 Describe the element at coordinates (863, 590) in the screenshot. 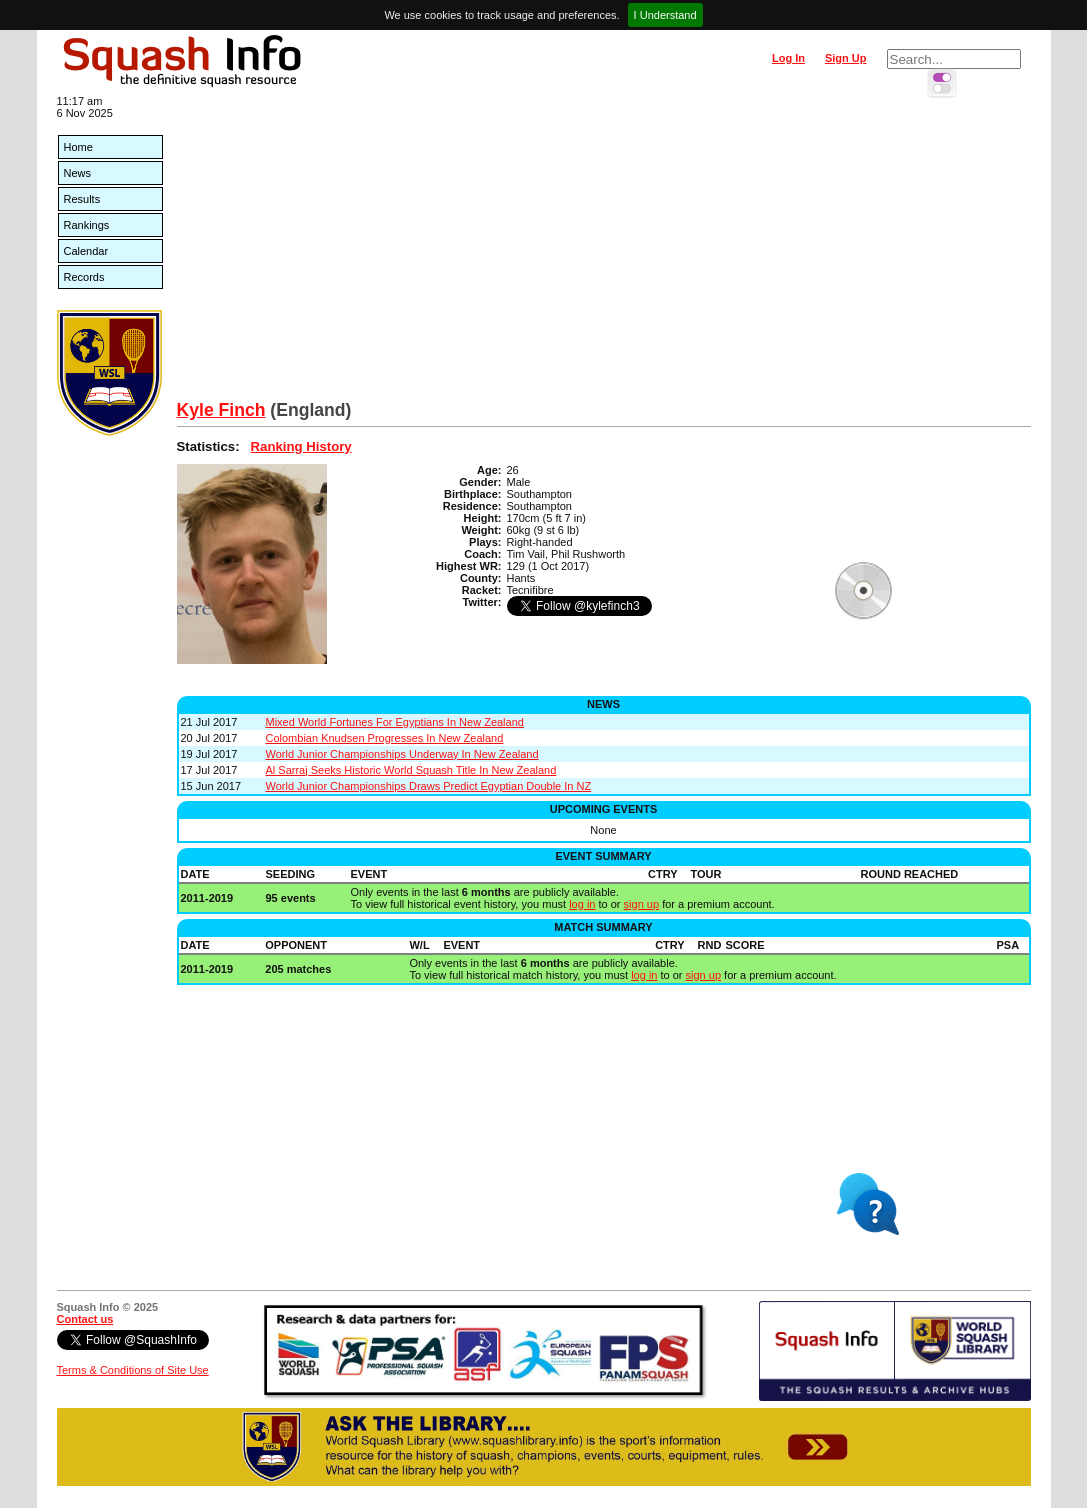

I see `indicates a CD-R or writable disc drive` at that location.